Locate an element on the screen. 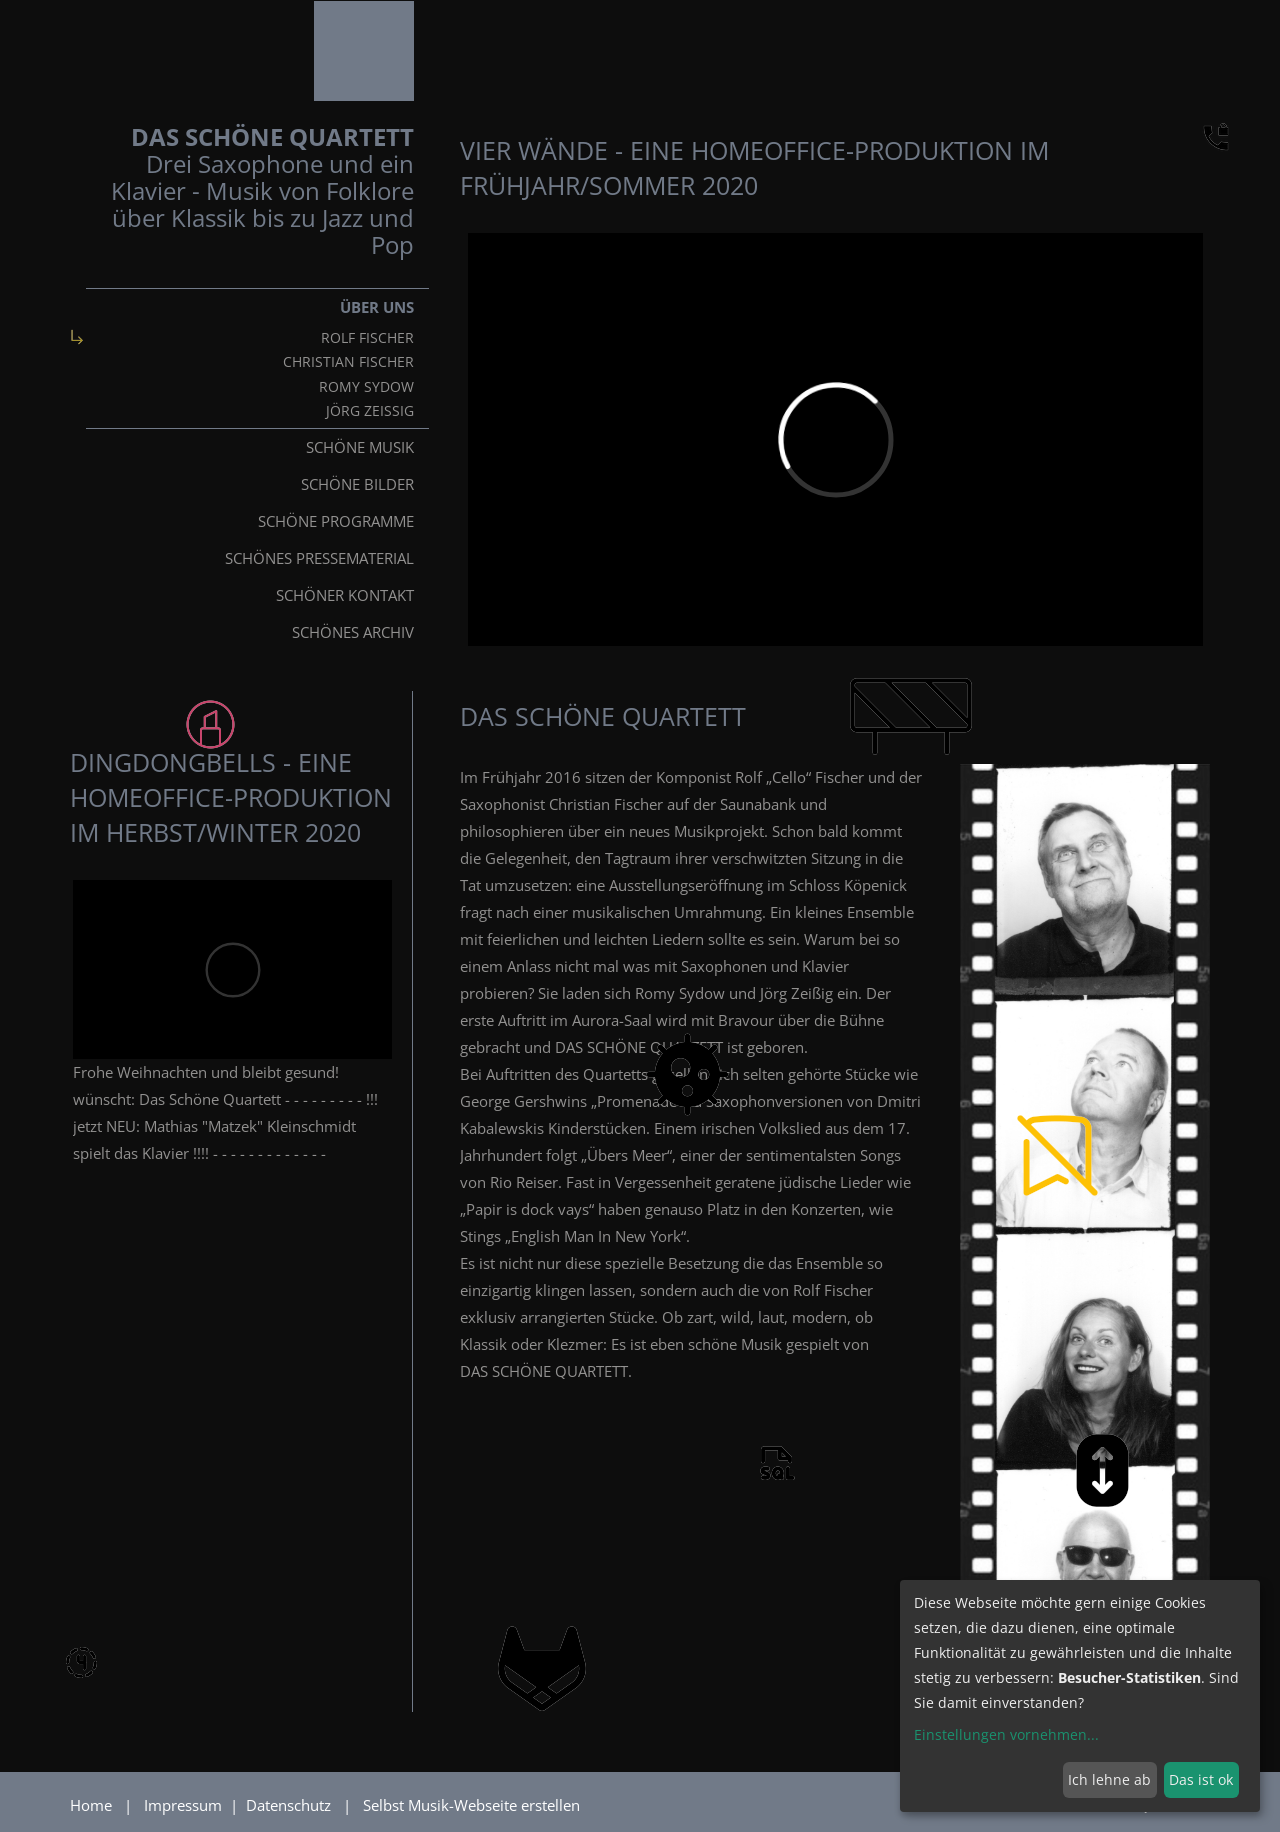 Image resolution: width=1280 pixels, height=1832 pixels. indicates a blocked or restricted area is located at coordinates (911, 712).